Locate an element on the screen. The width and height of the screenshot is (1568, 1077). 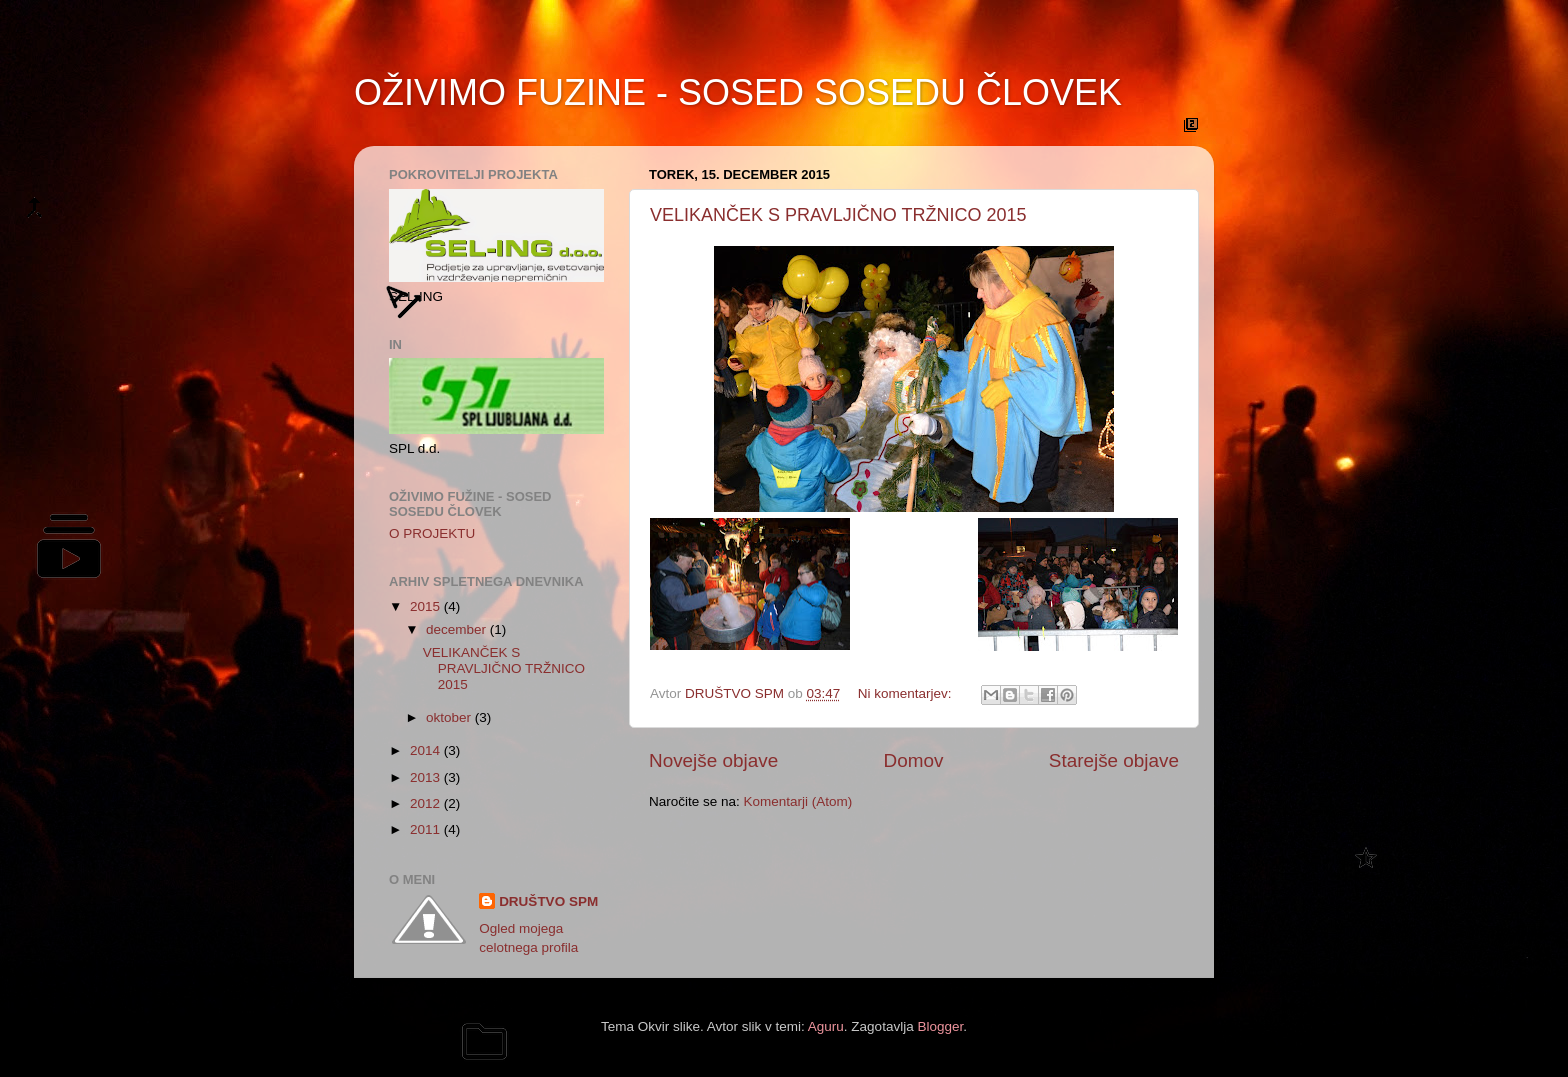
access a folder to view its contents is located at coordinates (484, 1041).